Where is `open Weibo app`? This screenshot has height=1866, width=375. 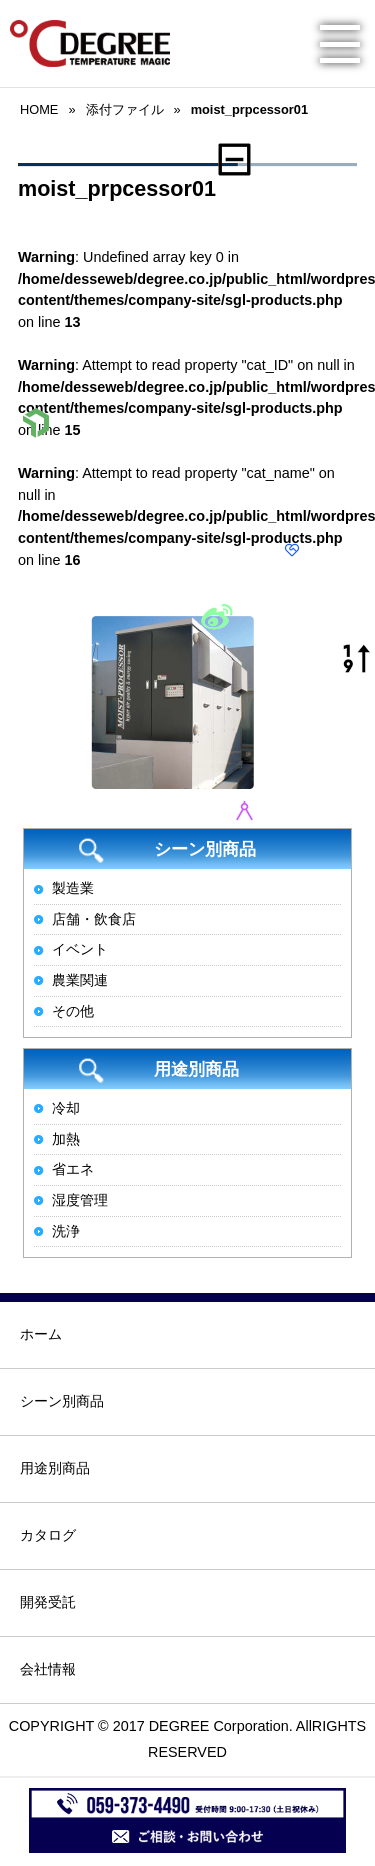 open Weibo app is located at coordinates (217, 617).